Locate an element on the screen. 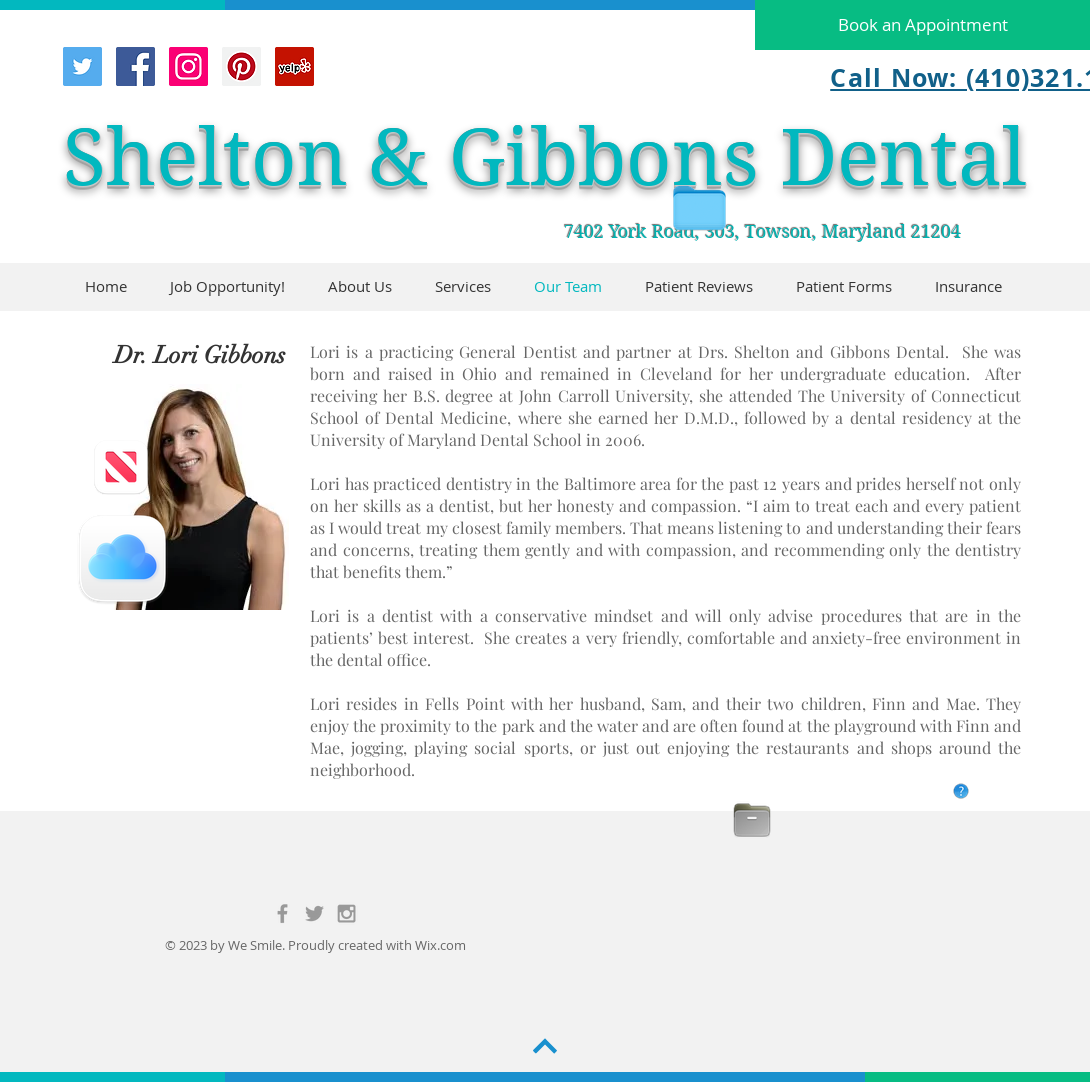 Image resolution: width=1090 pixels, height=1082 pixels. open the Apple News app is located at coordinates (121, 467).